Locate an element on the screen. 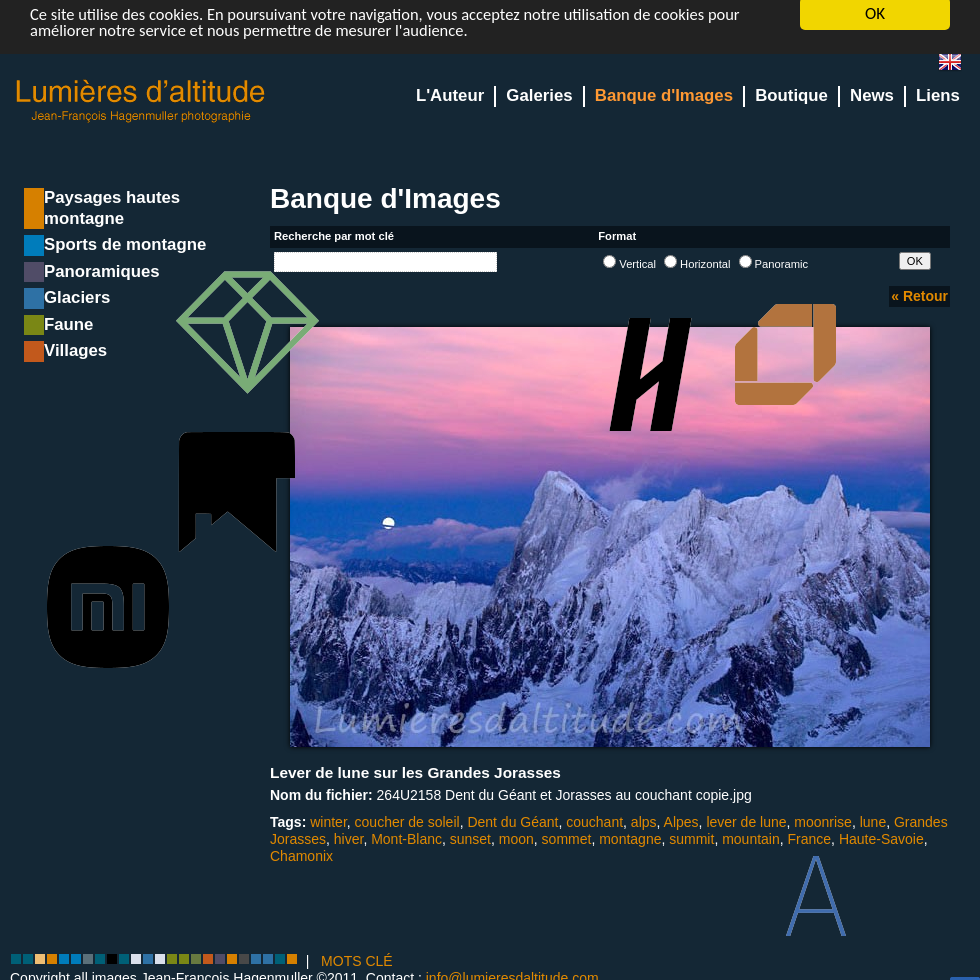 This screenshot has width=980, height=980. handshake app or platform logo is located at coordinates (650, 374).